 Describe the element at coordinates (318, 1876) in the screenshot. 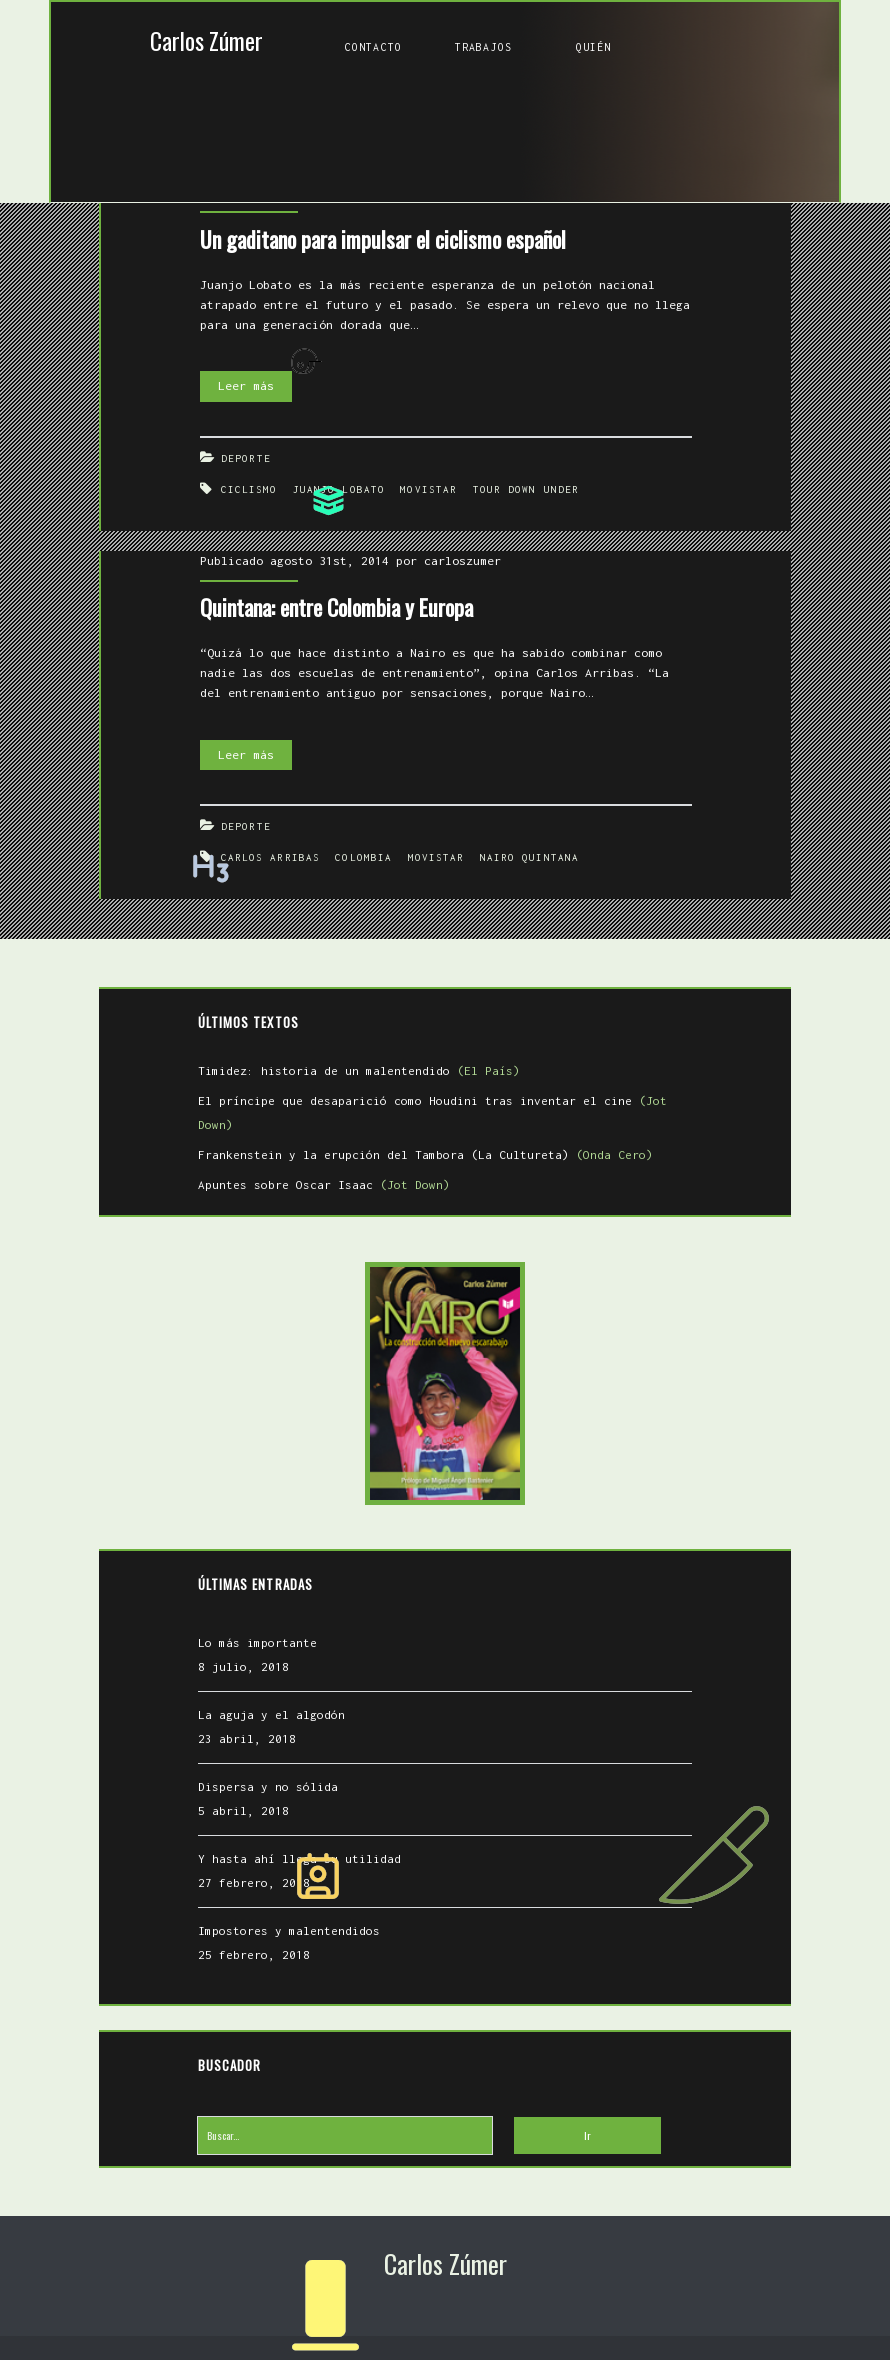

I see `view contact details` at that location.